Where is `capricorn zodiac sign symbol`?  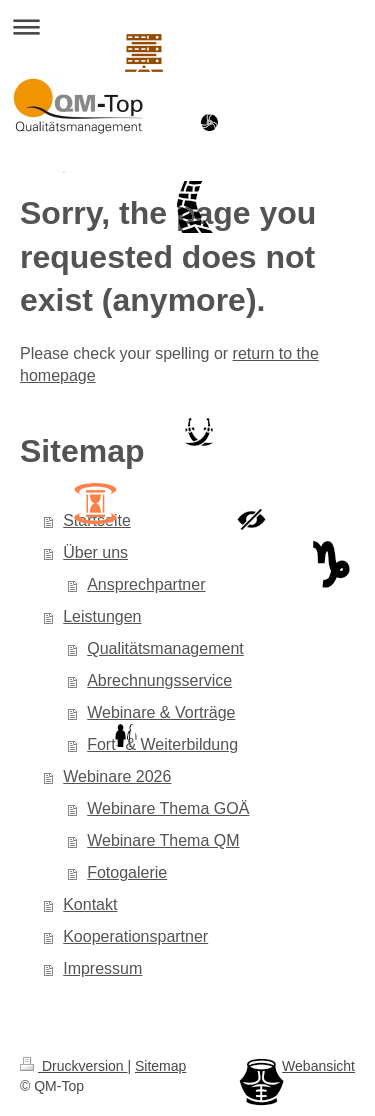
capricorn zodiac sign symbol is located at coordinates (330, 564).